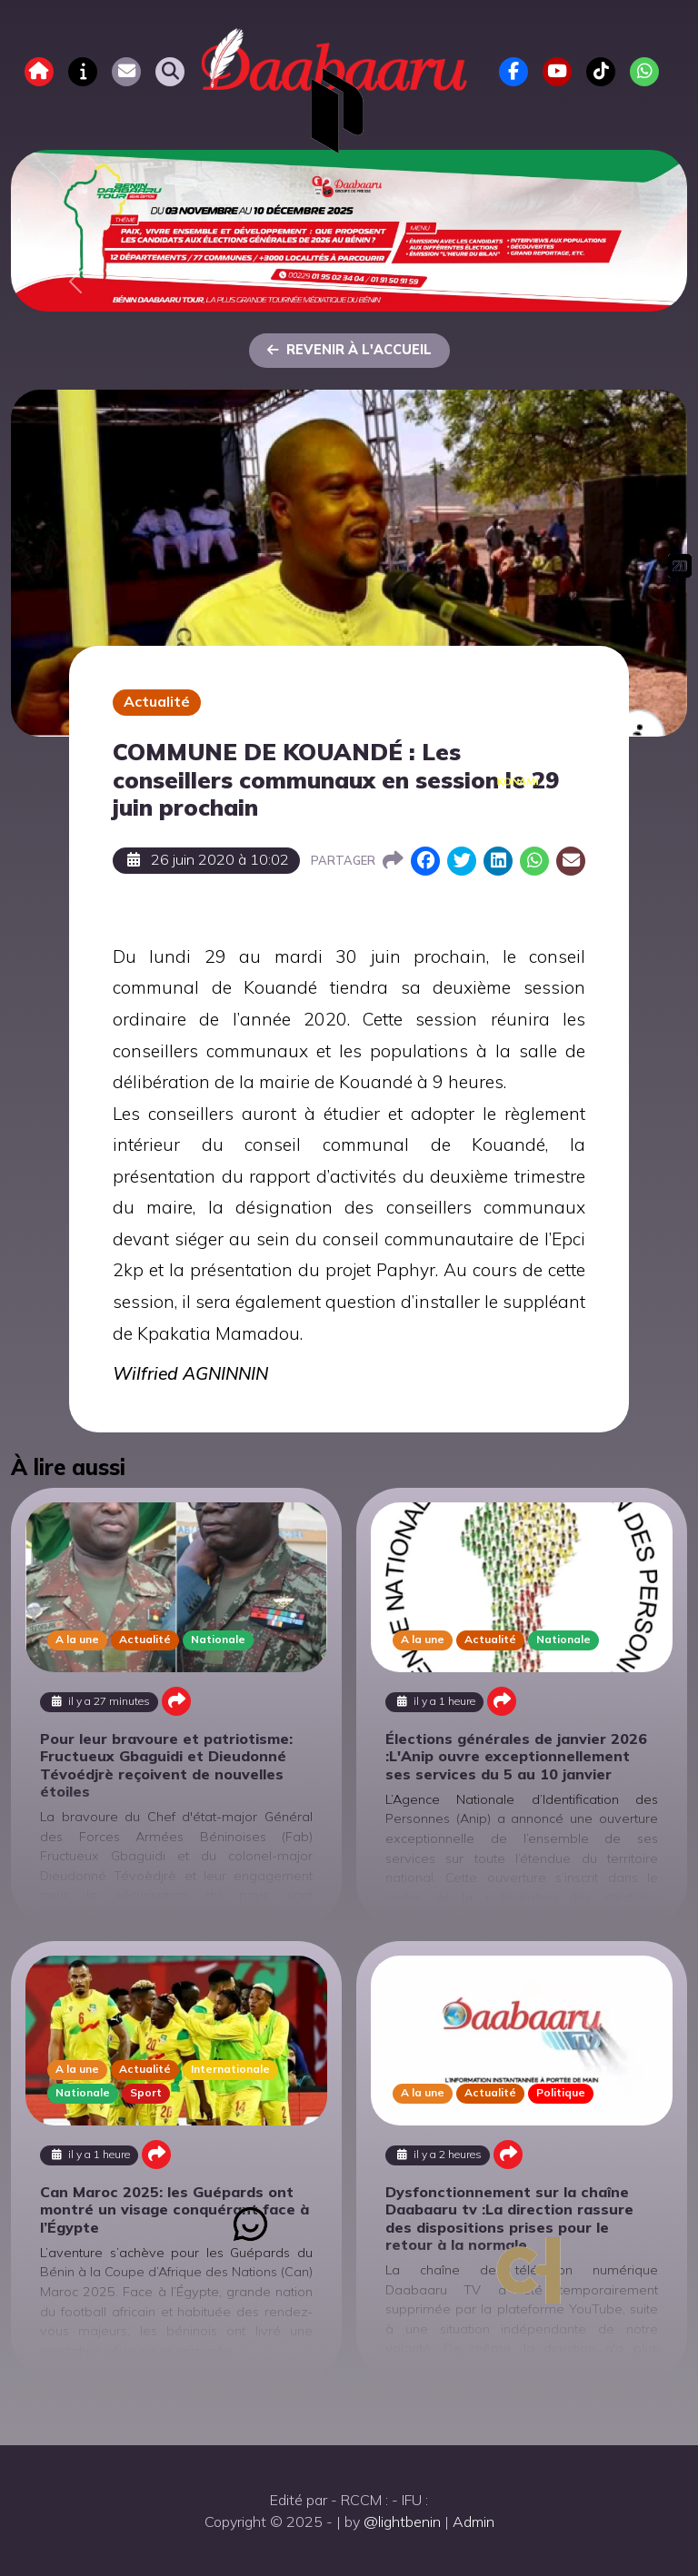  Describe the element at coordinates (337, 111) in the screenshot. I see `HashiCorp Packer application` at that location.